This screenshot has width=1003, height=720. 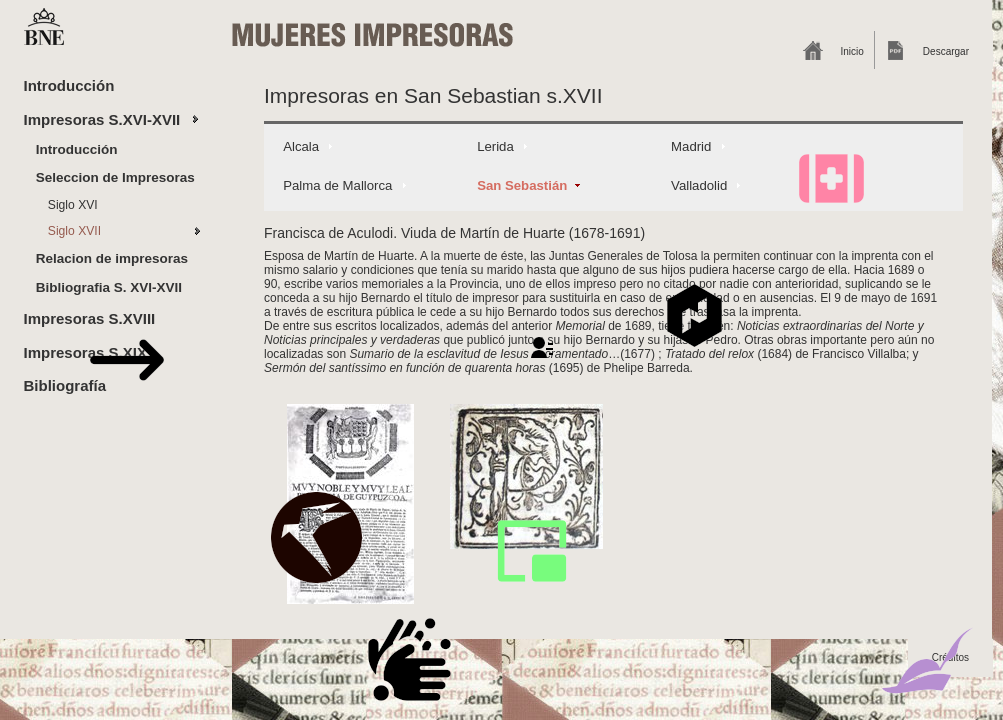 I want to click on wash hands reminder or hygiene indicator, so click(x=409, y=659).